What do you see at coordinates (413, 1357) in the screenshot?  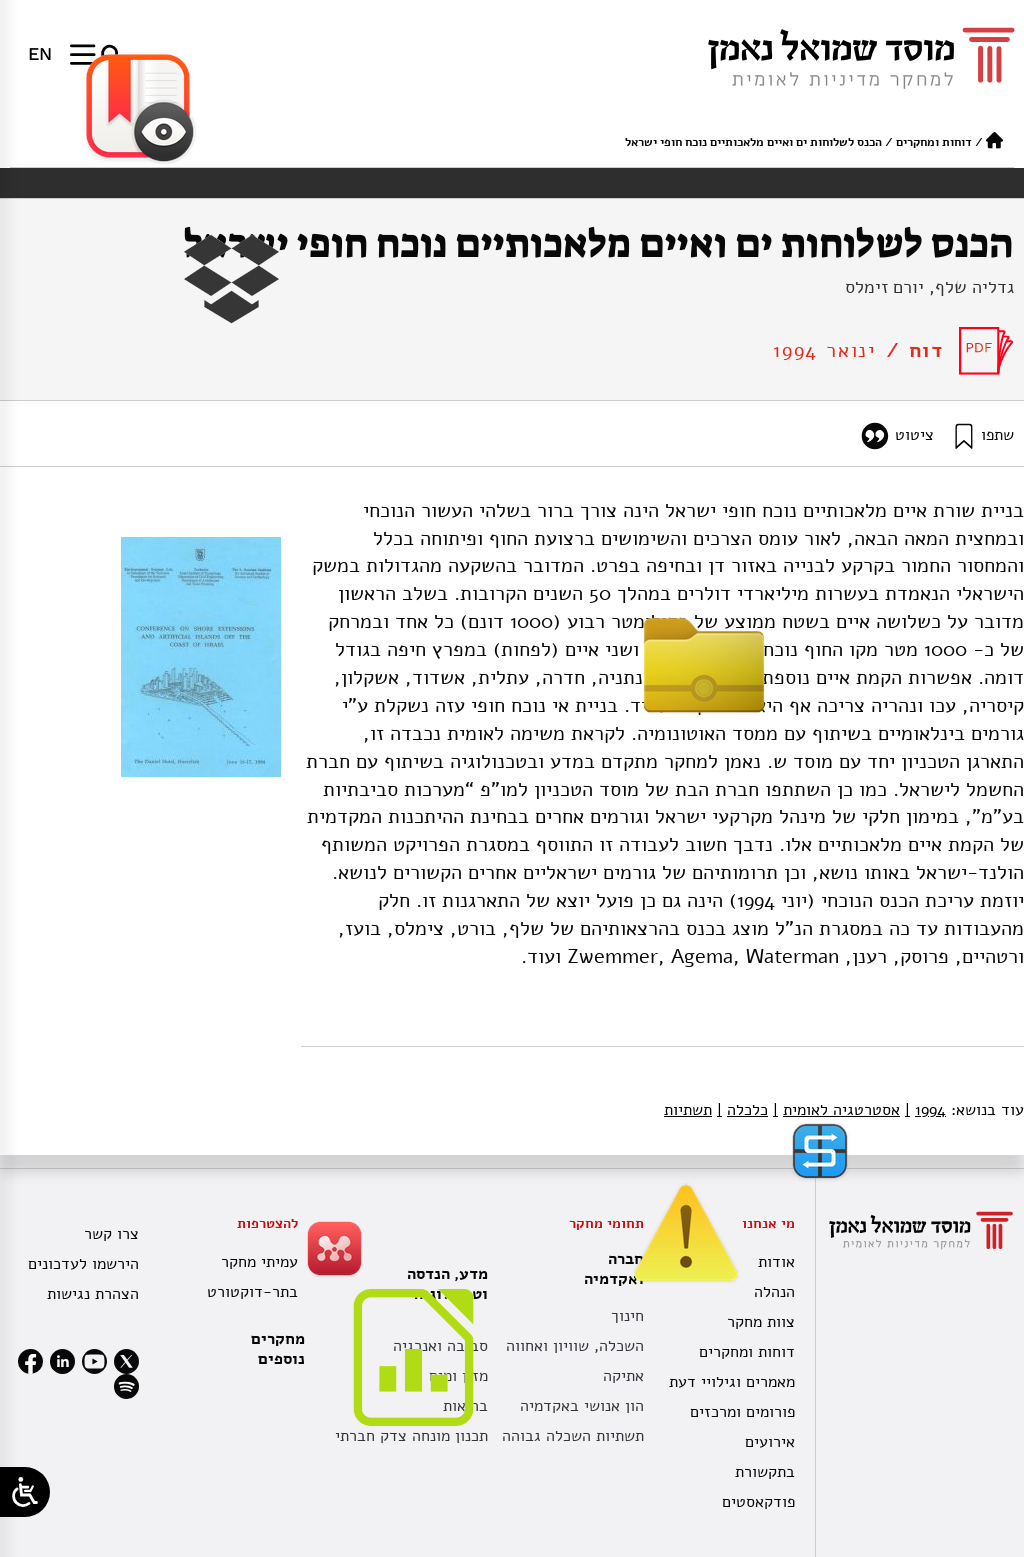 I see `open LibreOffice Calc spreadsheet application` at bounding box center [413, 1357].